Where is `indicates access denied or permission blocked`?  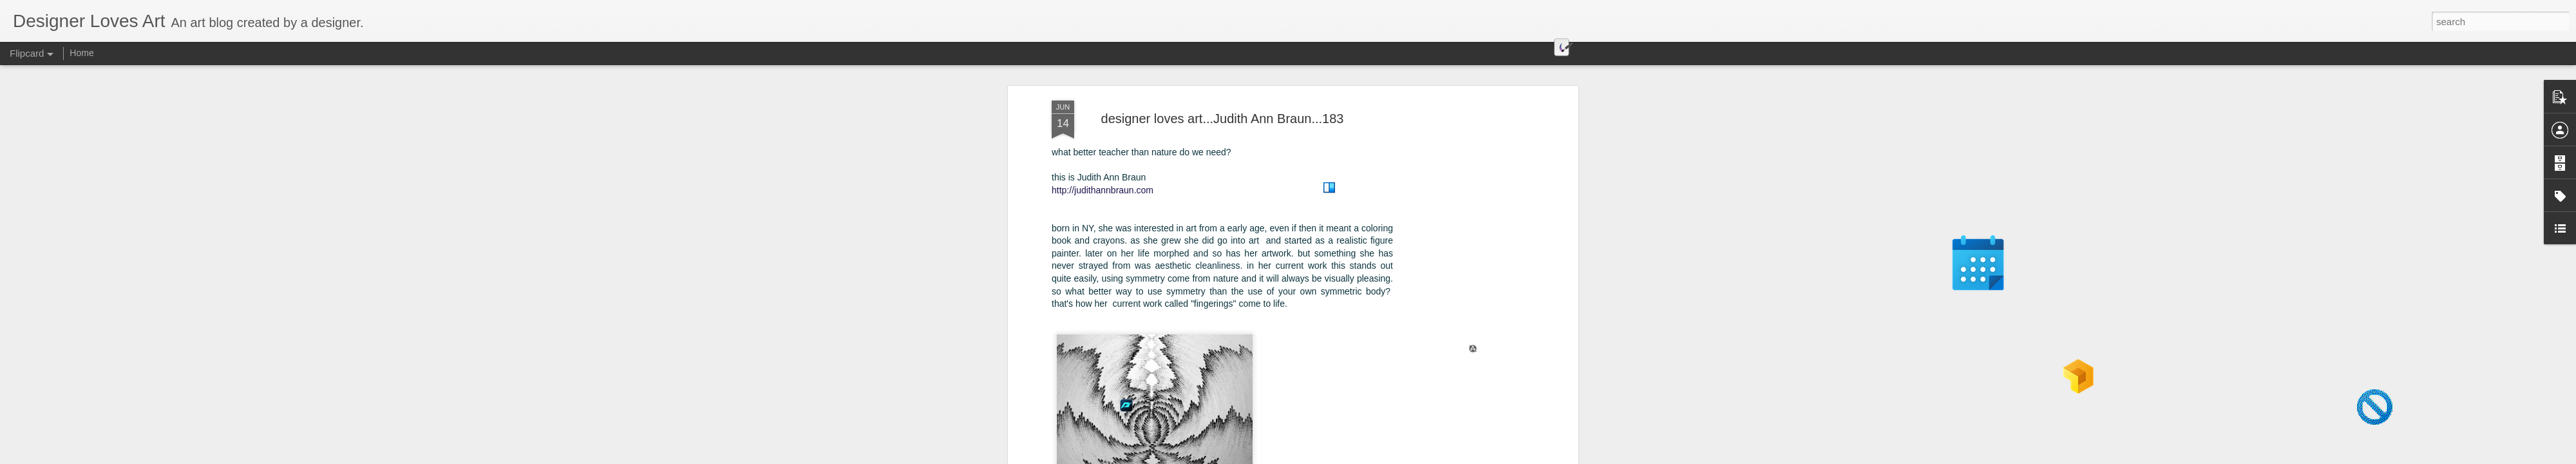 indicates access denied or permission blocked is located at coordinates (2374, 407).